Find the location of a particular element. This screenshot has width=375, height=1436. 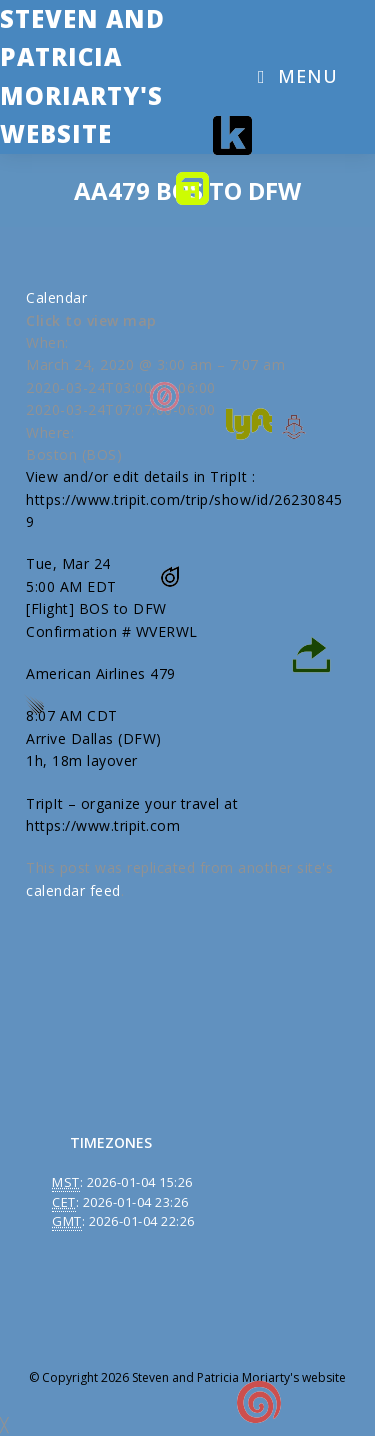

share content to another app or person is located at coordinates (311, 655).